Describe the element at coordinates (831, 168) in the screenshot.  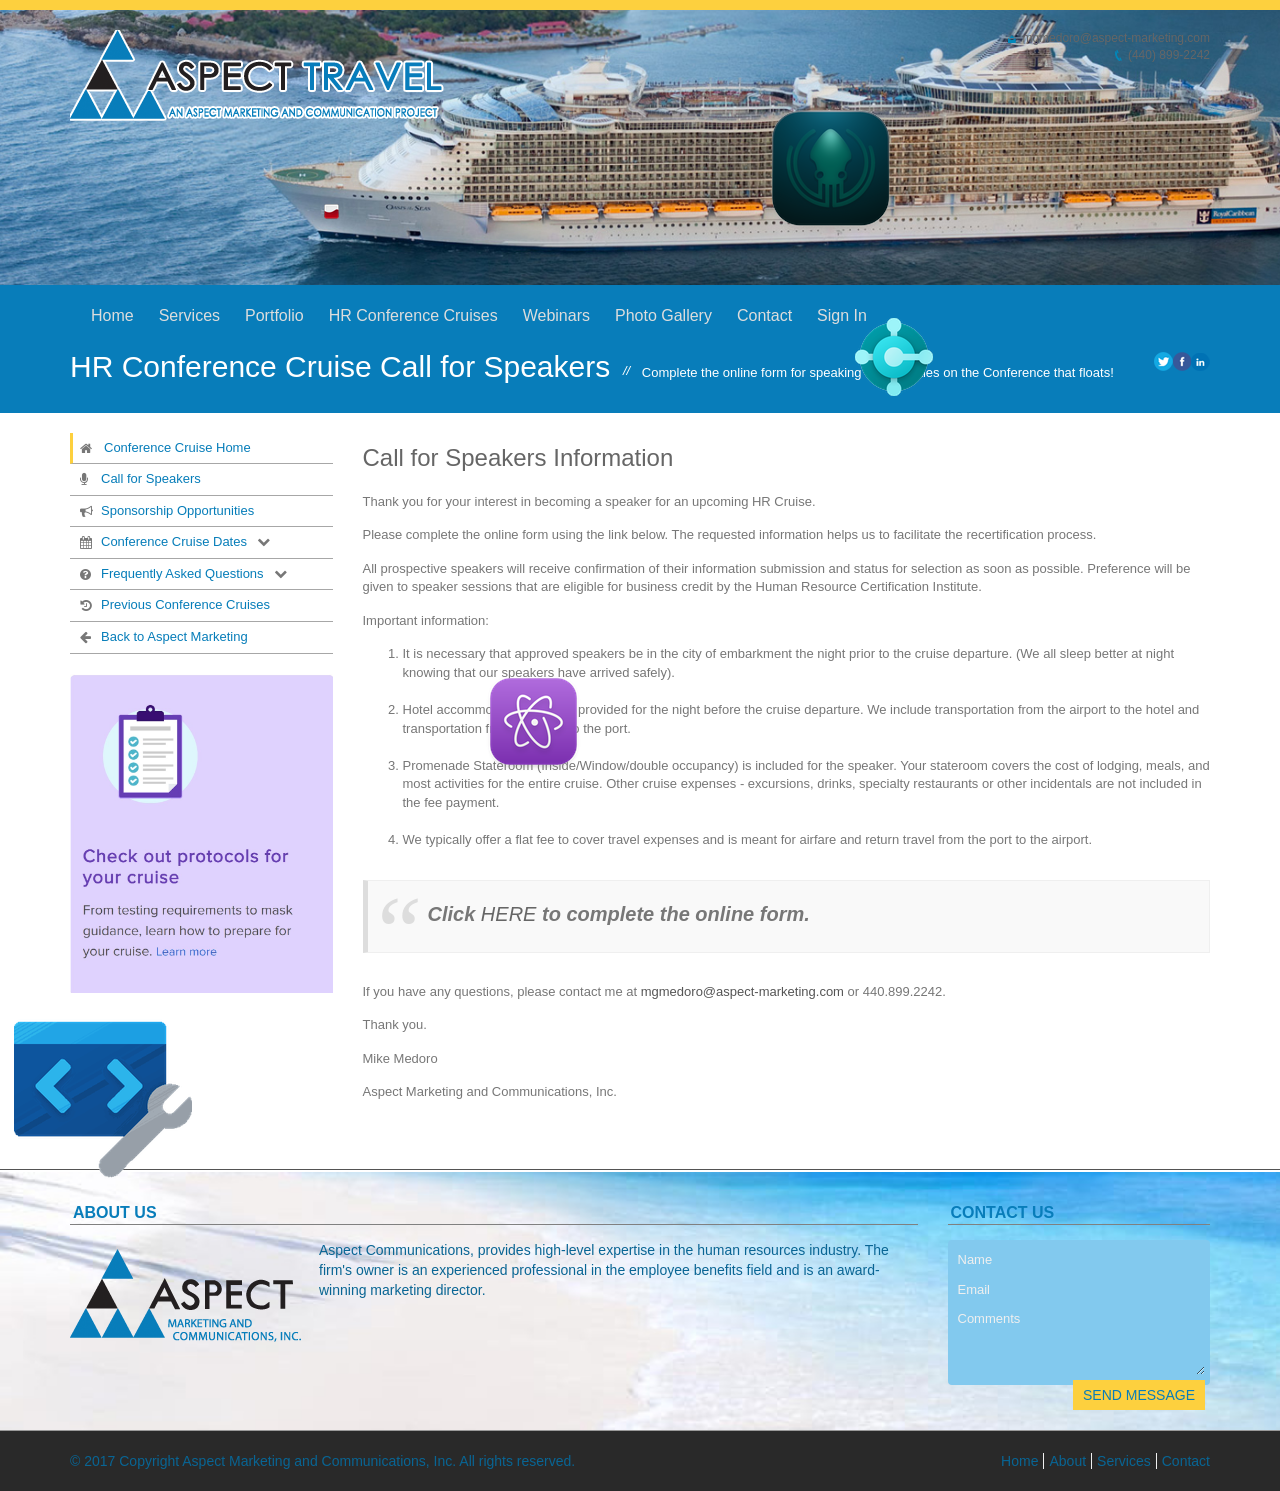
I see `open gitkraken git client` at that location.